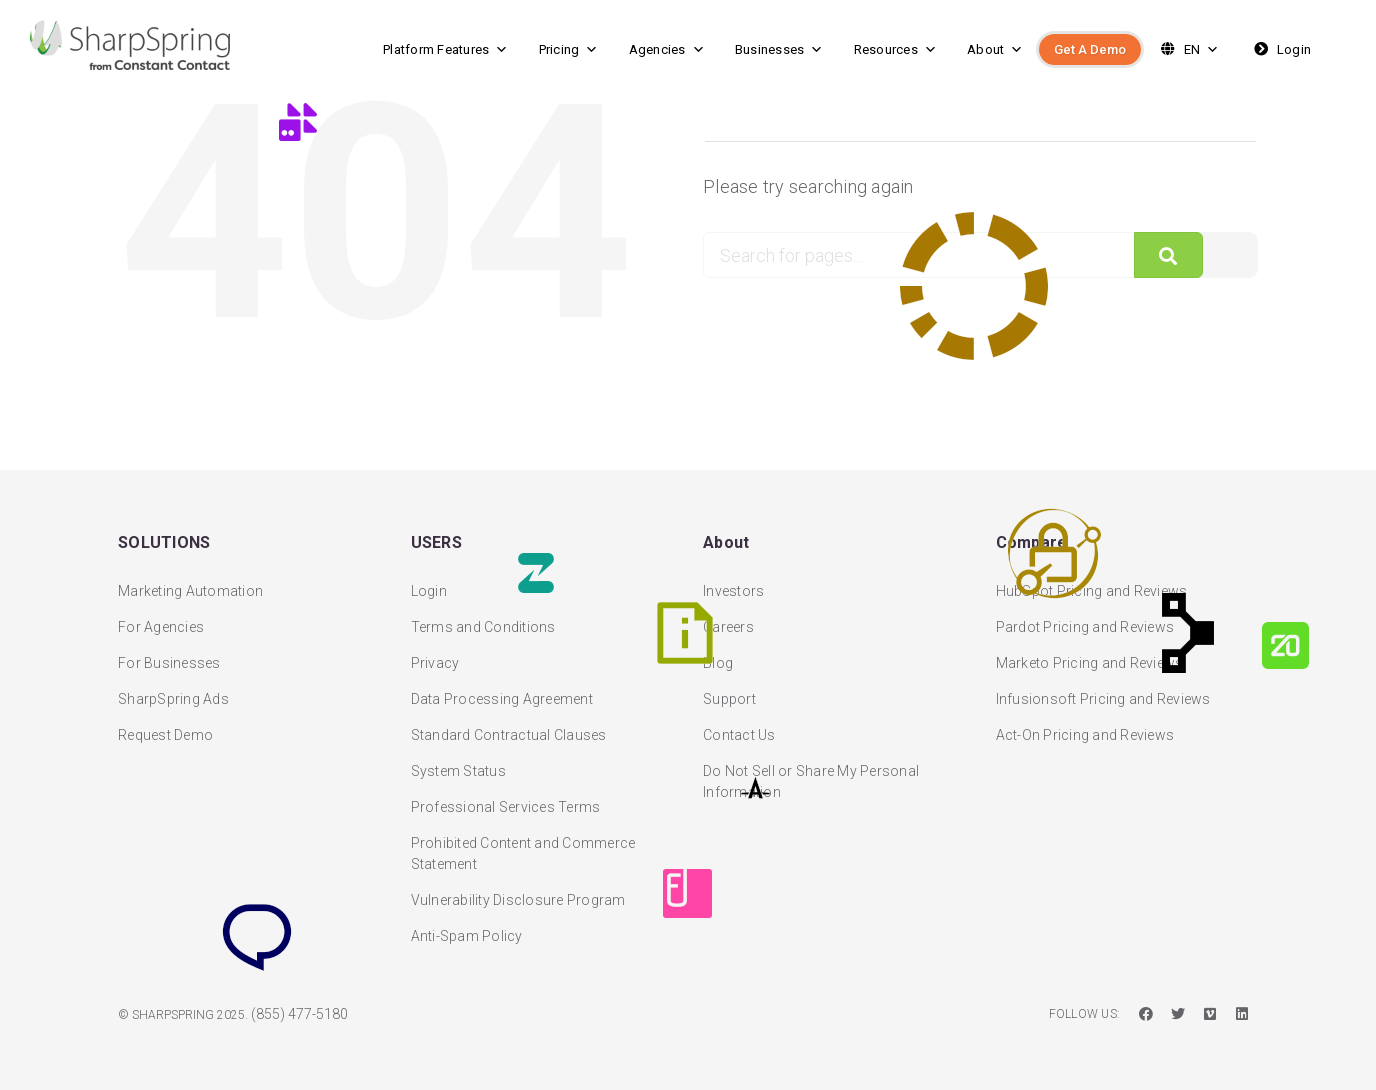 This screenshot has width=1376, height=1090. What do you see at coordinates (974, 286) in the screenshot?
I see `link to codacy code quality platform` at bounding box center [974, 286].